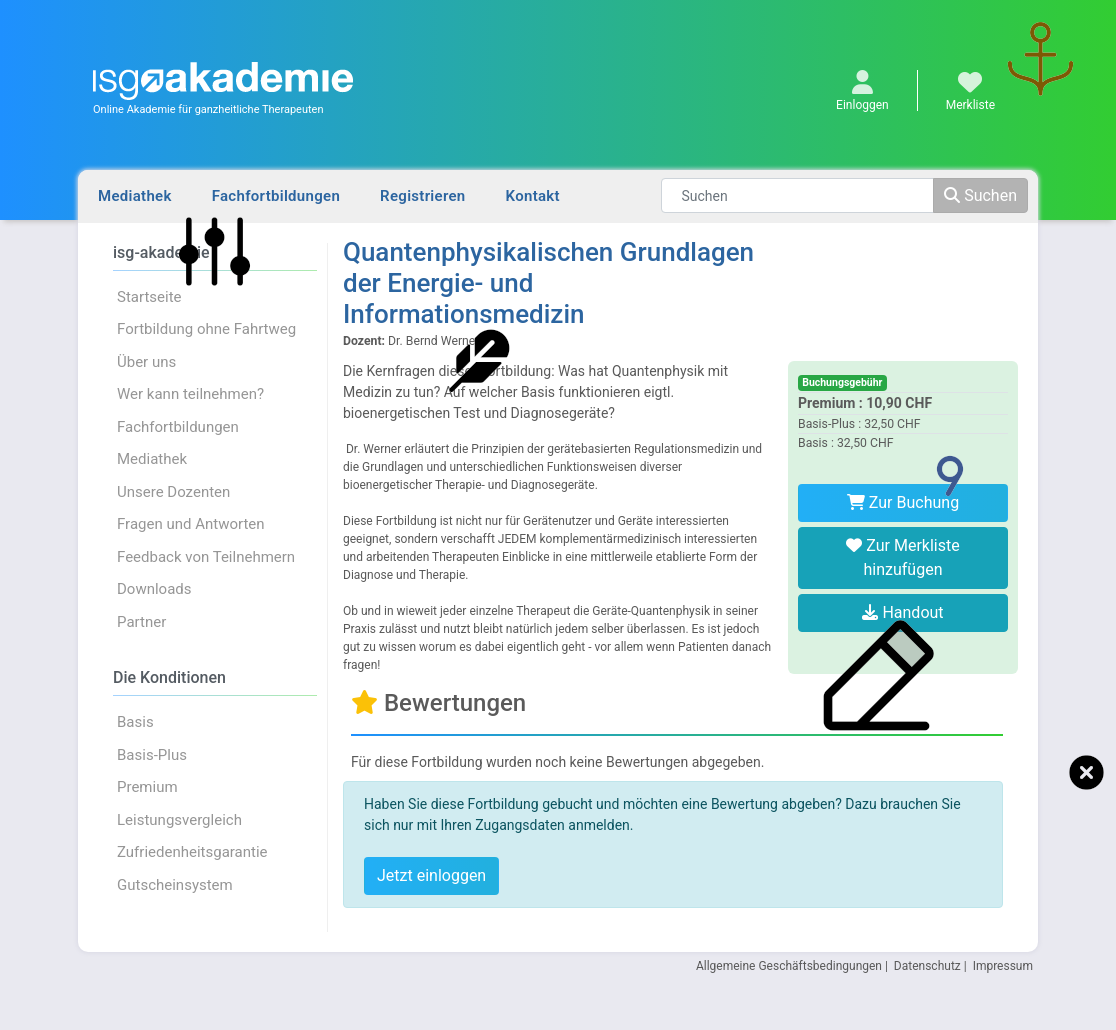 This screenshot has height=1030, width=1116. I want to click on edit text or content, so click(876, 677).